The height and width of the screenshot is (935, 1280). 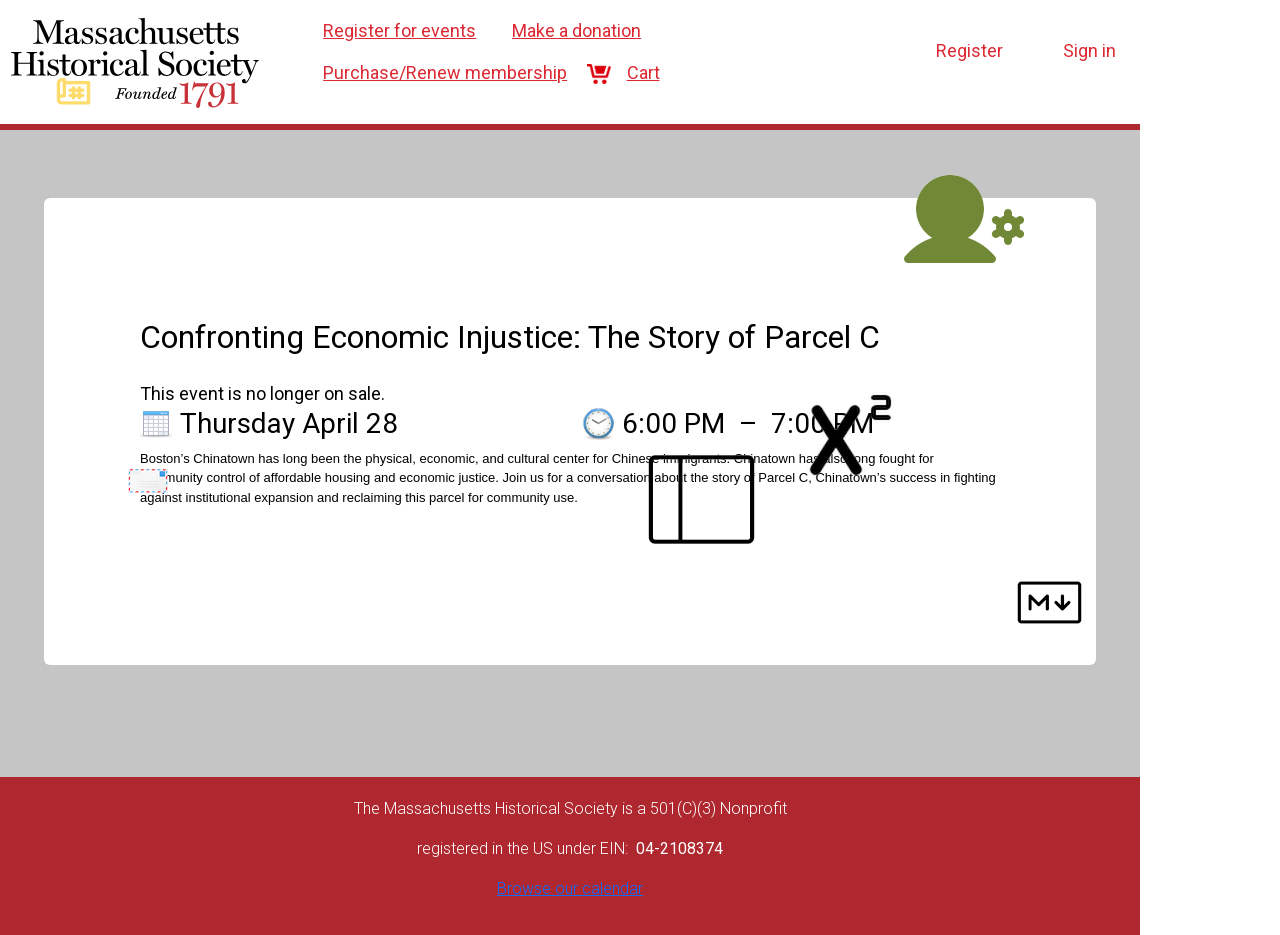 I want to click on access user settings or preferences, so click(x=960, y=223).